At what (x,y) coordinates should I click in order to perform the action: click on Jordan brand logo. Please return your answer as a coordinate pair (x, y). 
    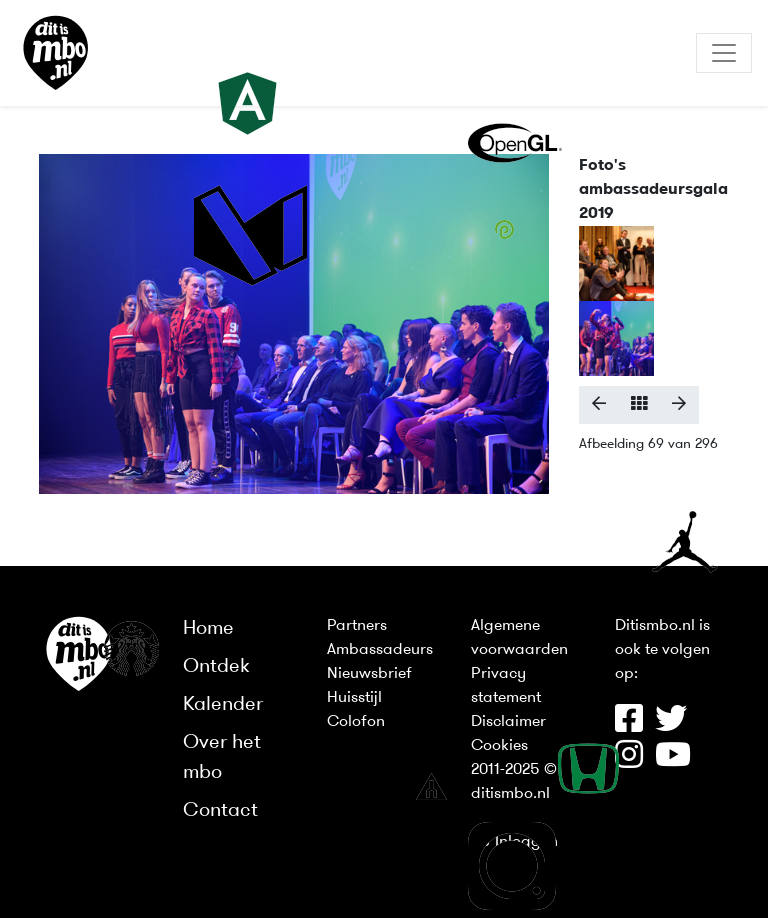
    Looking at the image, I should click on (685, 542).